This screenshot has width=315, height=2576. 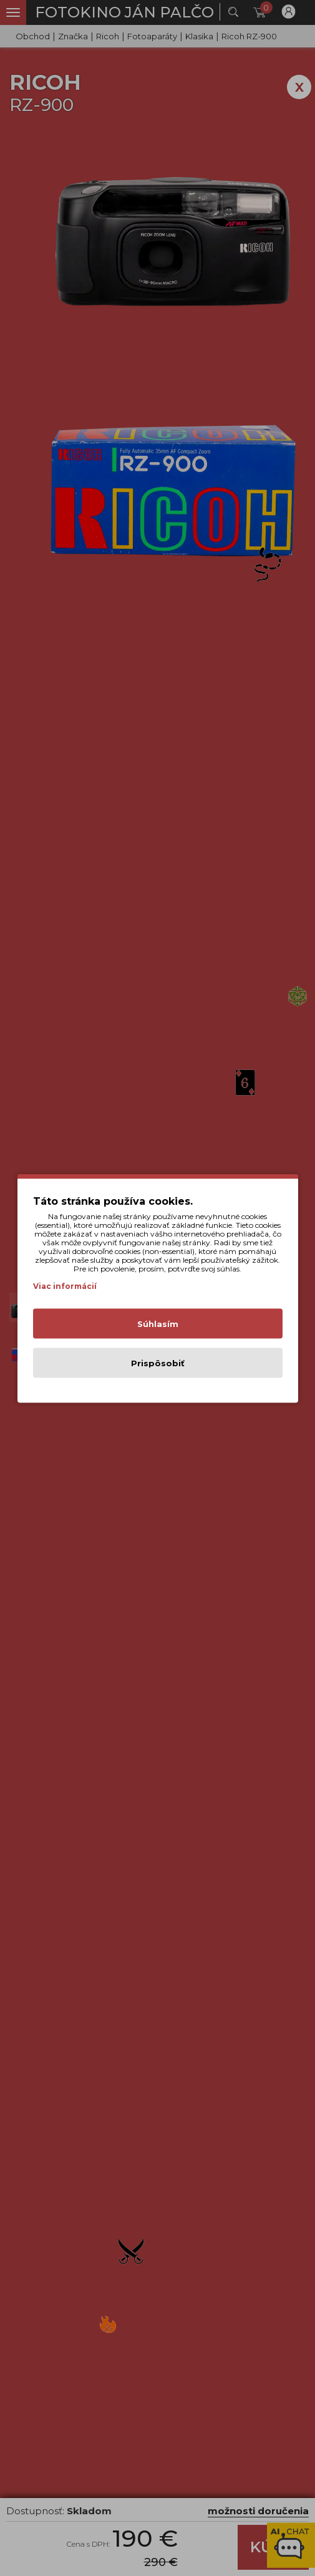 What do you see at coordinates (298, 996) in the screenshot?
I see `roll a d20 die` at bounding box center [298, 996].